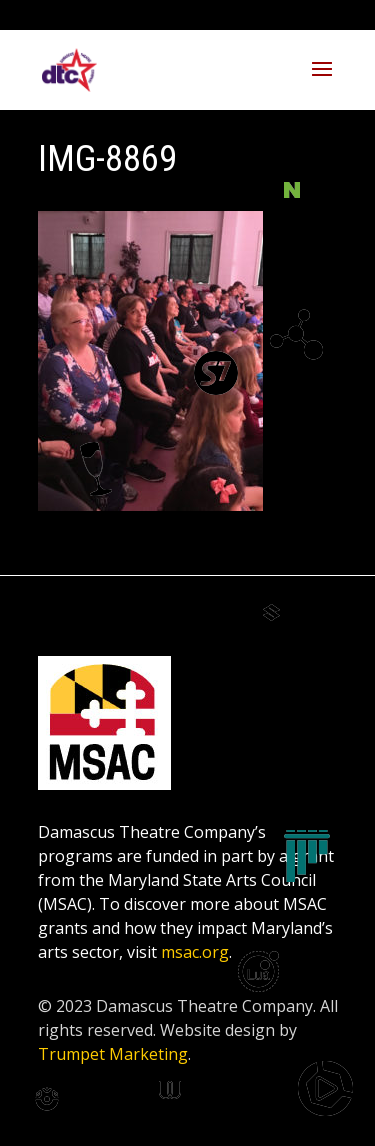 Image resolution: width=375 pixels, height=1146 pixels. Describe the element at coordinates (258, 971) in the screenshot. I see `lua programming language logo` at that location.